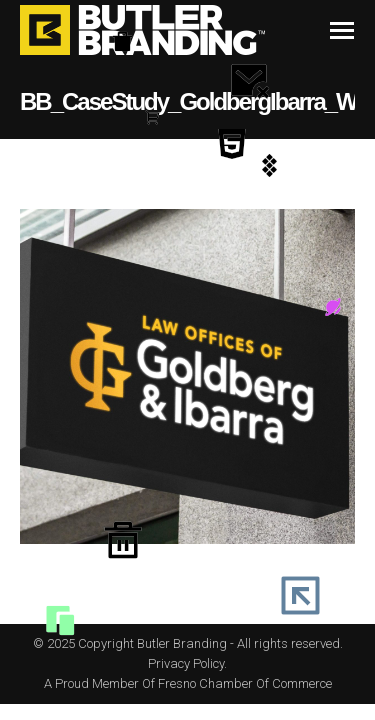 The height and width of the screenshot is (720, 375). I want to click on delete selected item, so click(123, 540).